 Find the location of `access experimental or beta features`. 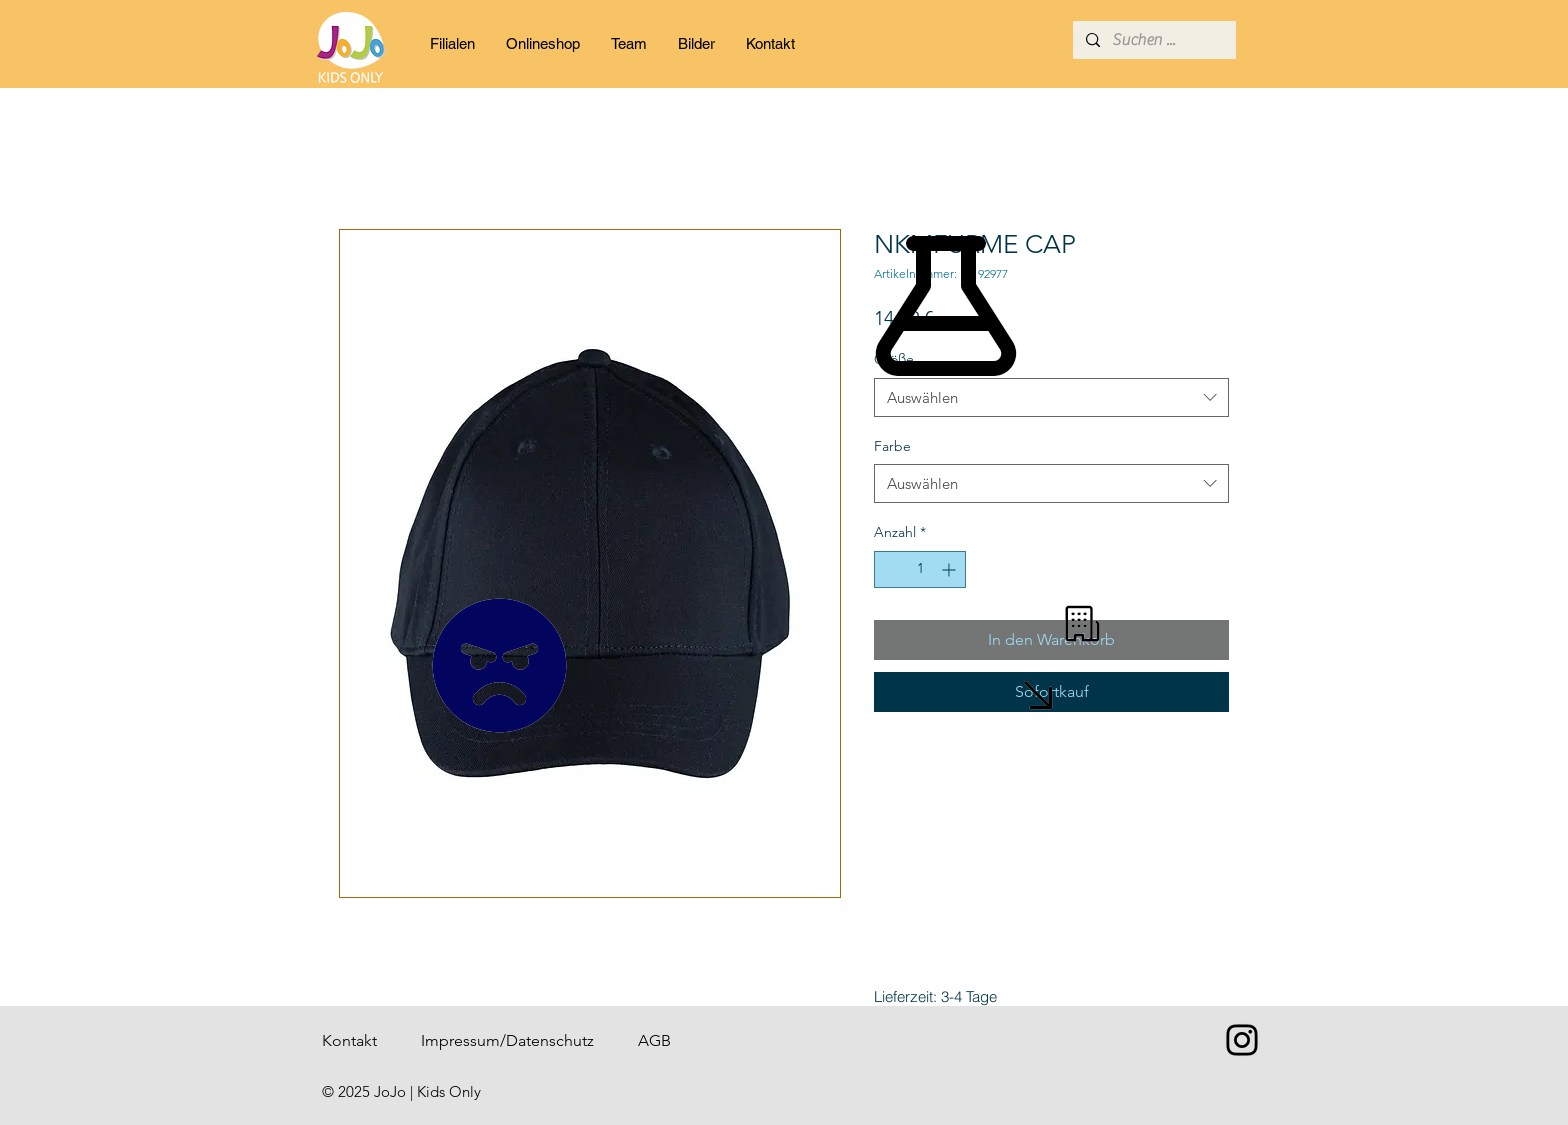

access experimental or beta features is located at coordinates (946, 306).